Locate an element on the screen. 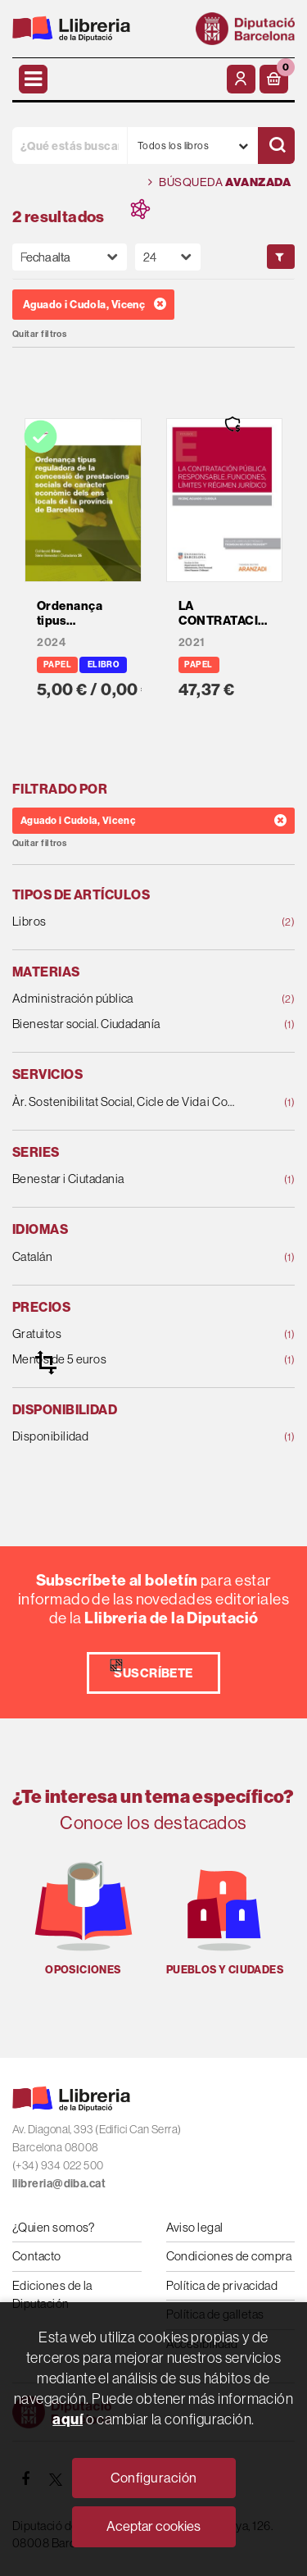 The width and height of the screenshot is (307, 2576). connect to the fediverse network is located at coordinates (140, 209).